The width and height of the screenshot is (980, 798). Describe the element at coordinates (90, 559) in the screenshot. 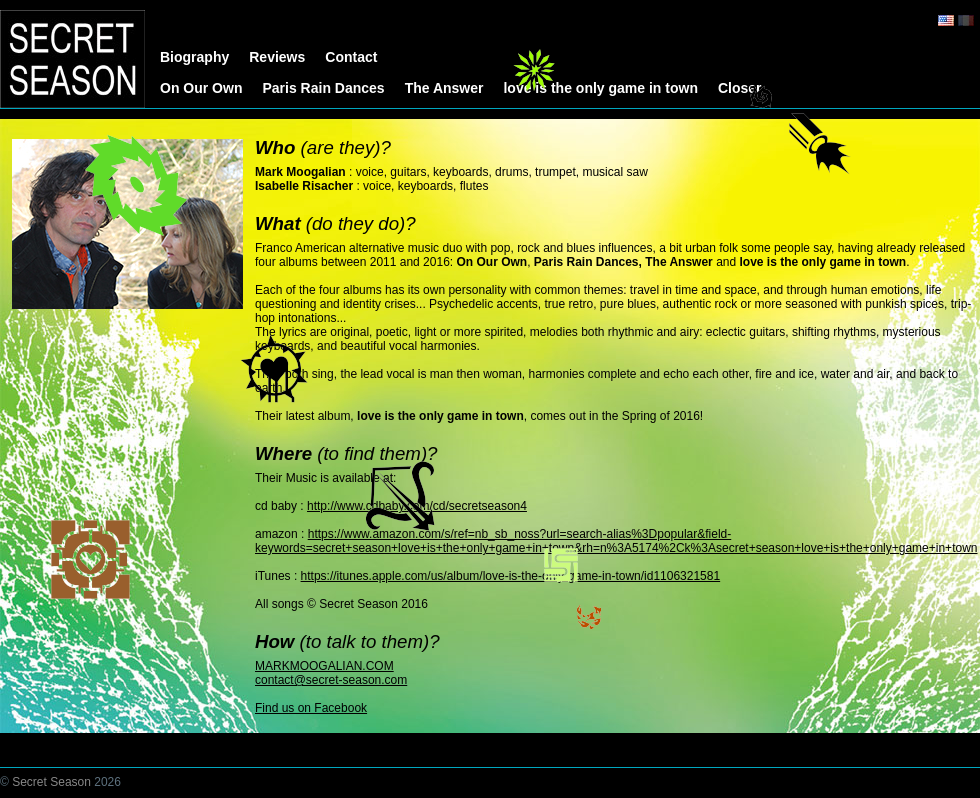

I see `companion cube item or collectible from Portal` at that location.